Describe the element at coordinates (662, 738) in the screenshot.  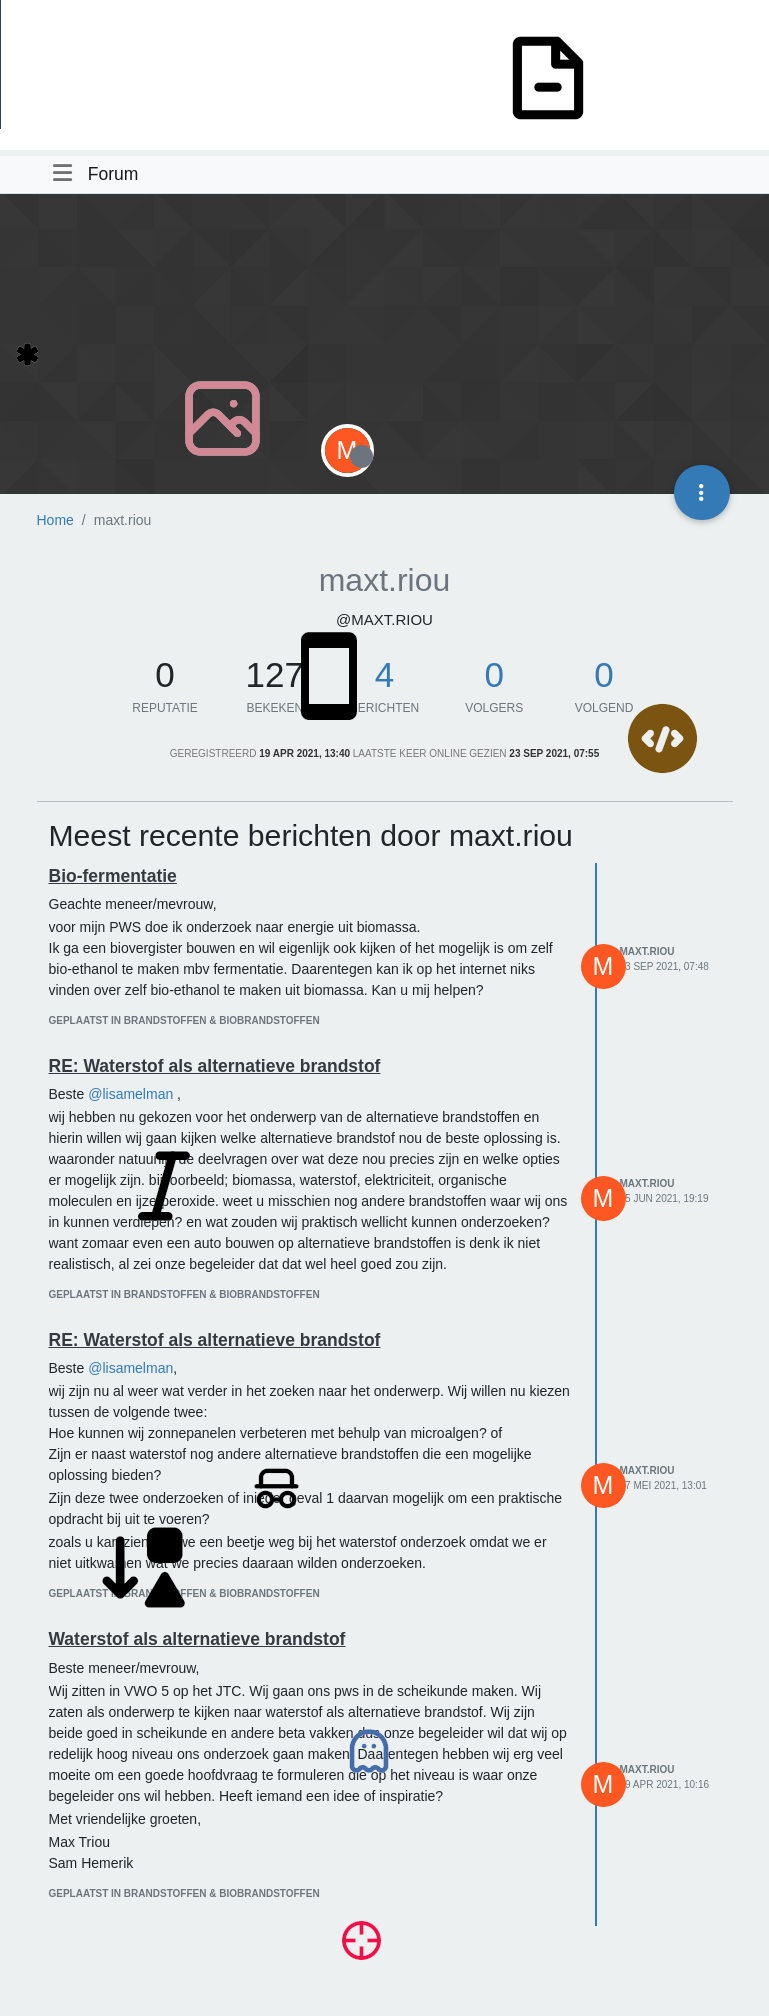
I see `access code editor or development tools` at that location.